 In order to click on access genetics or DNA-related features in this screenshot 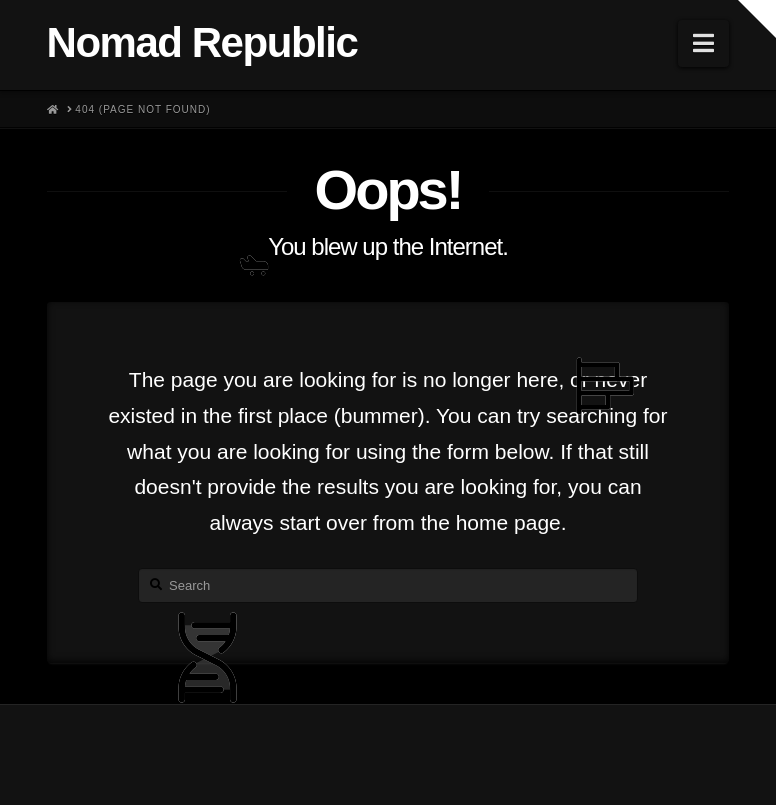, I will do `click(207, 657)`.